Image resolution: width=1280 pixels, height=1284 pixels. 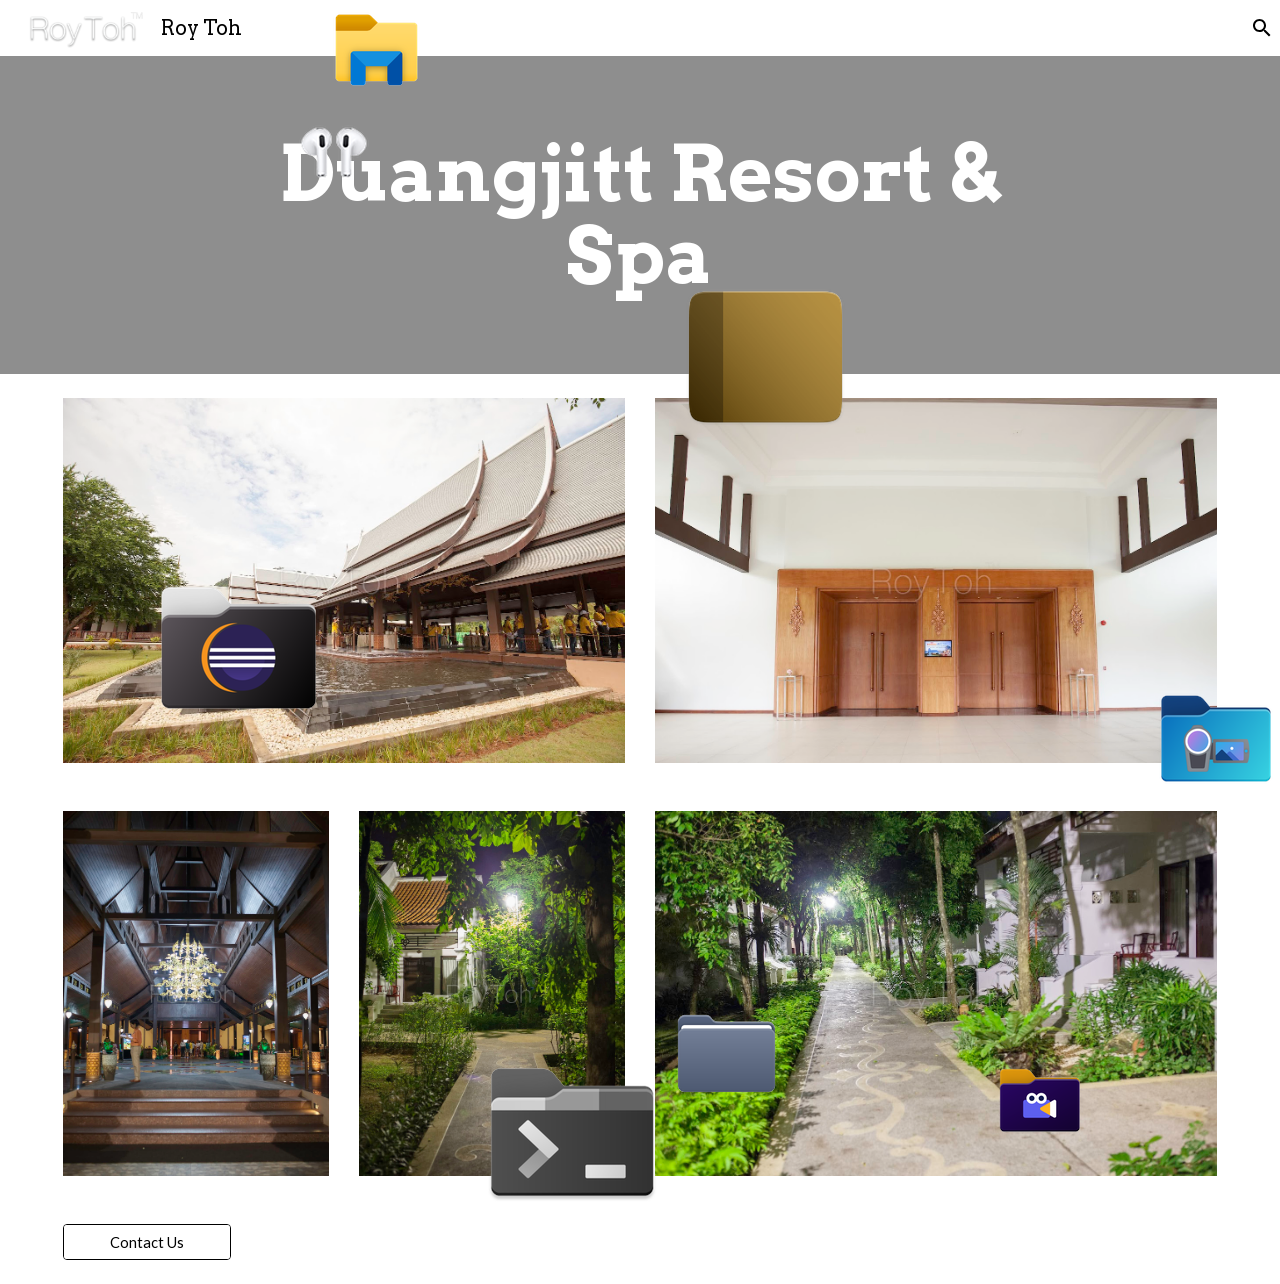 What do you see at coordinates (1215, 741) in the screenshot?
I see `open video recordings folder` at bounding box center [1215, 741].